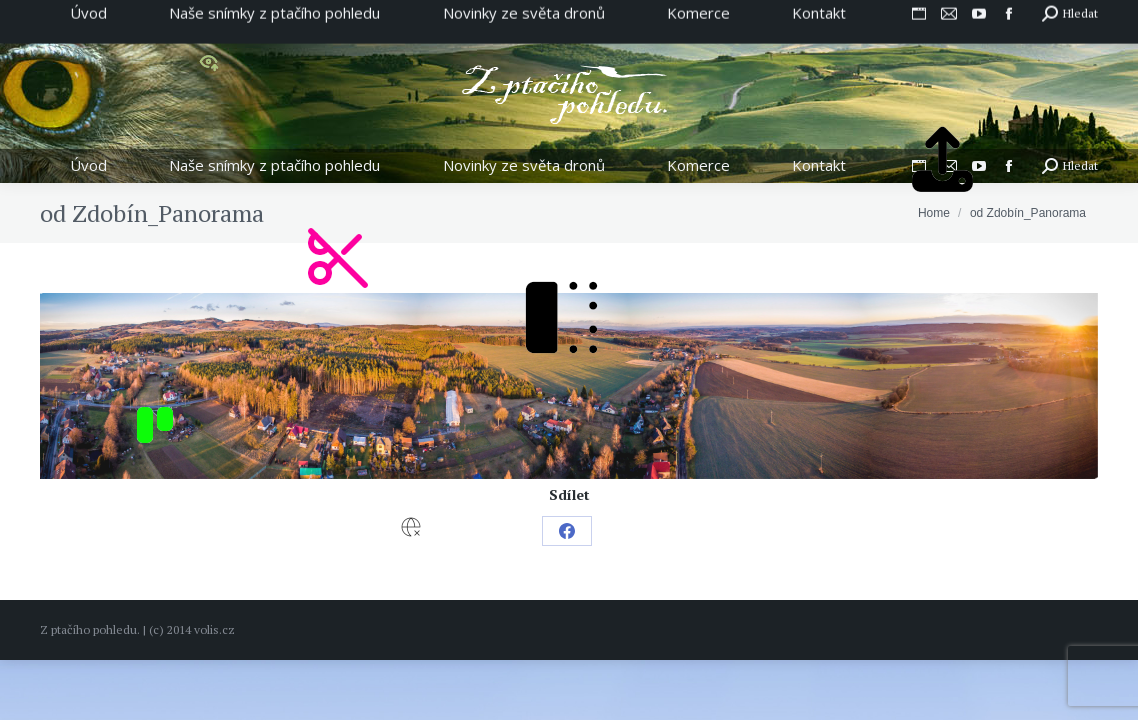 This screenshot has height=720, width=1138. I want to click on upload a file or document, so click(942, 161).